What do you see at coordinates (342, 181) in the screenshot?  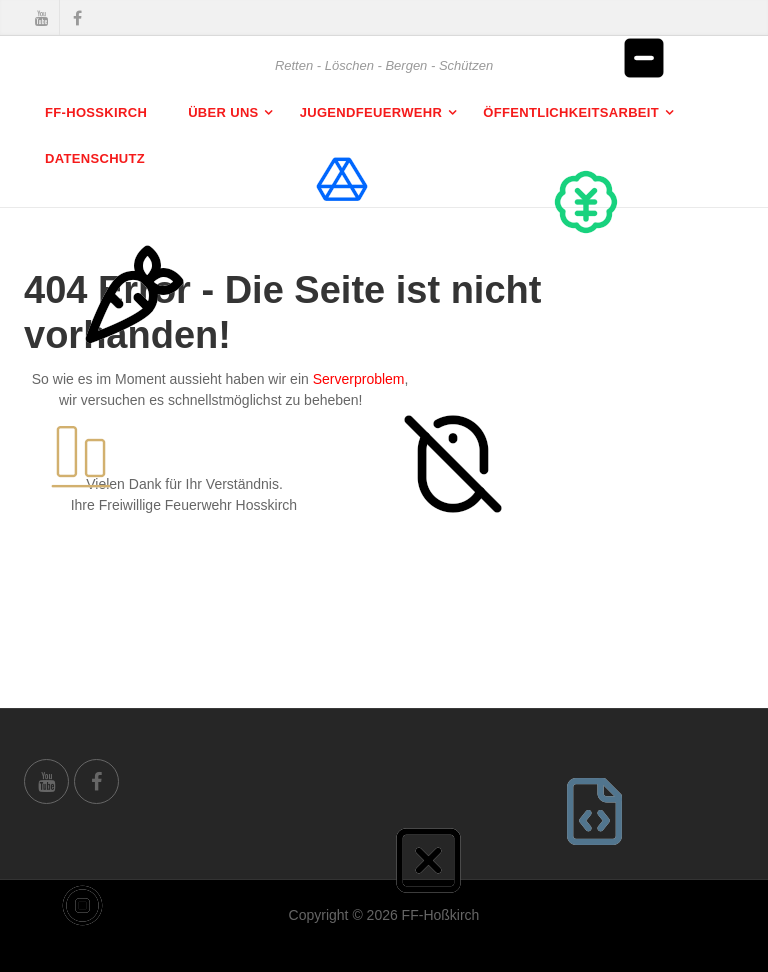 I see `open Google Drive` at bounding box center [342, 181].